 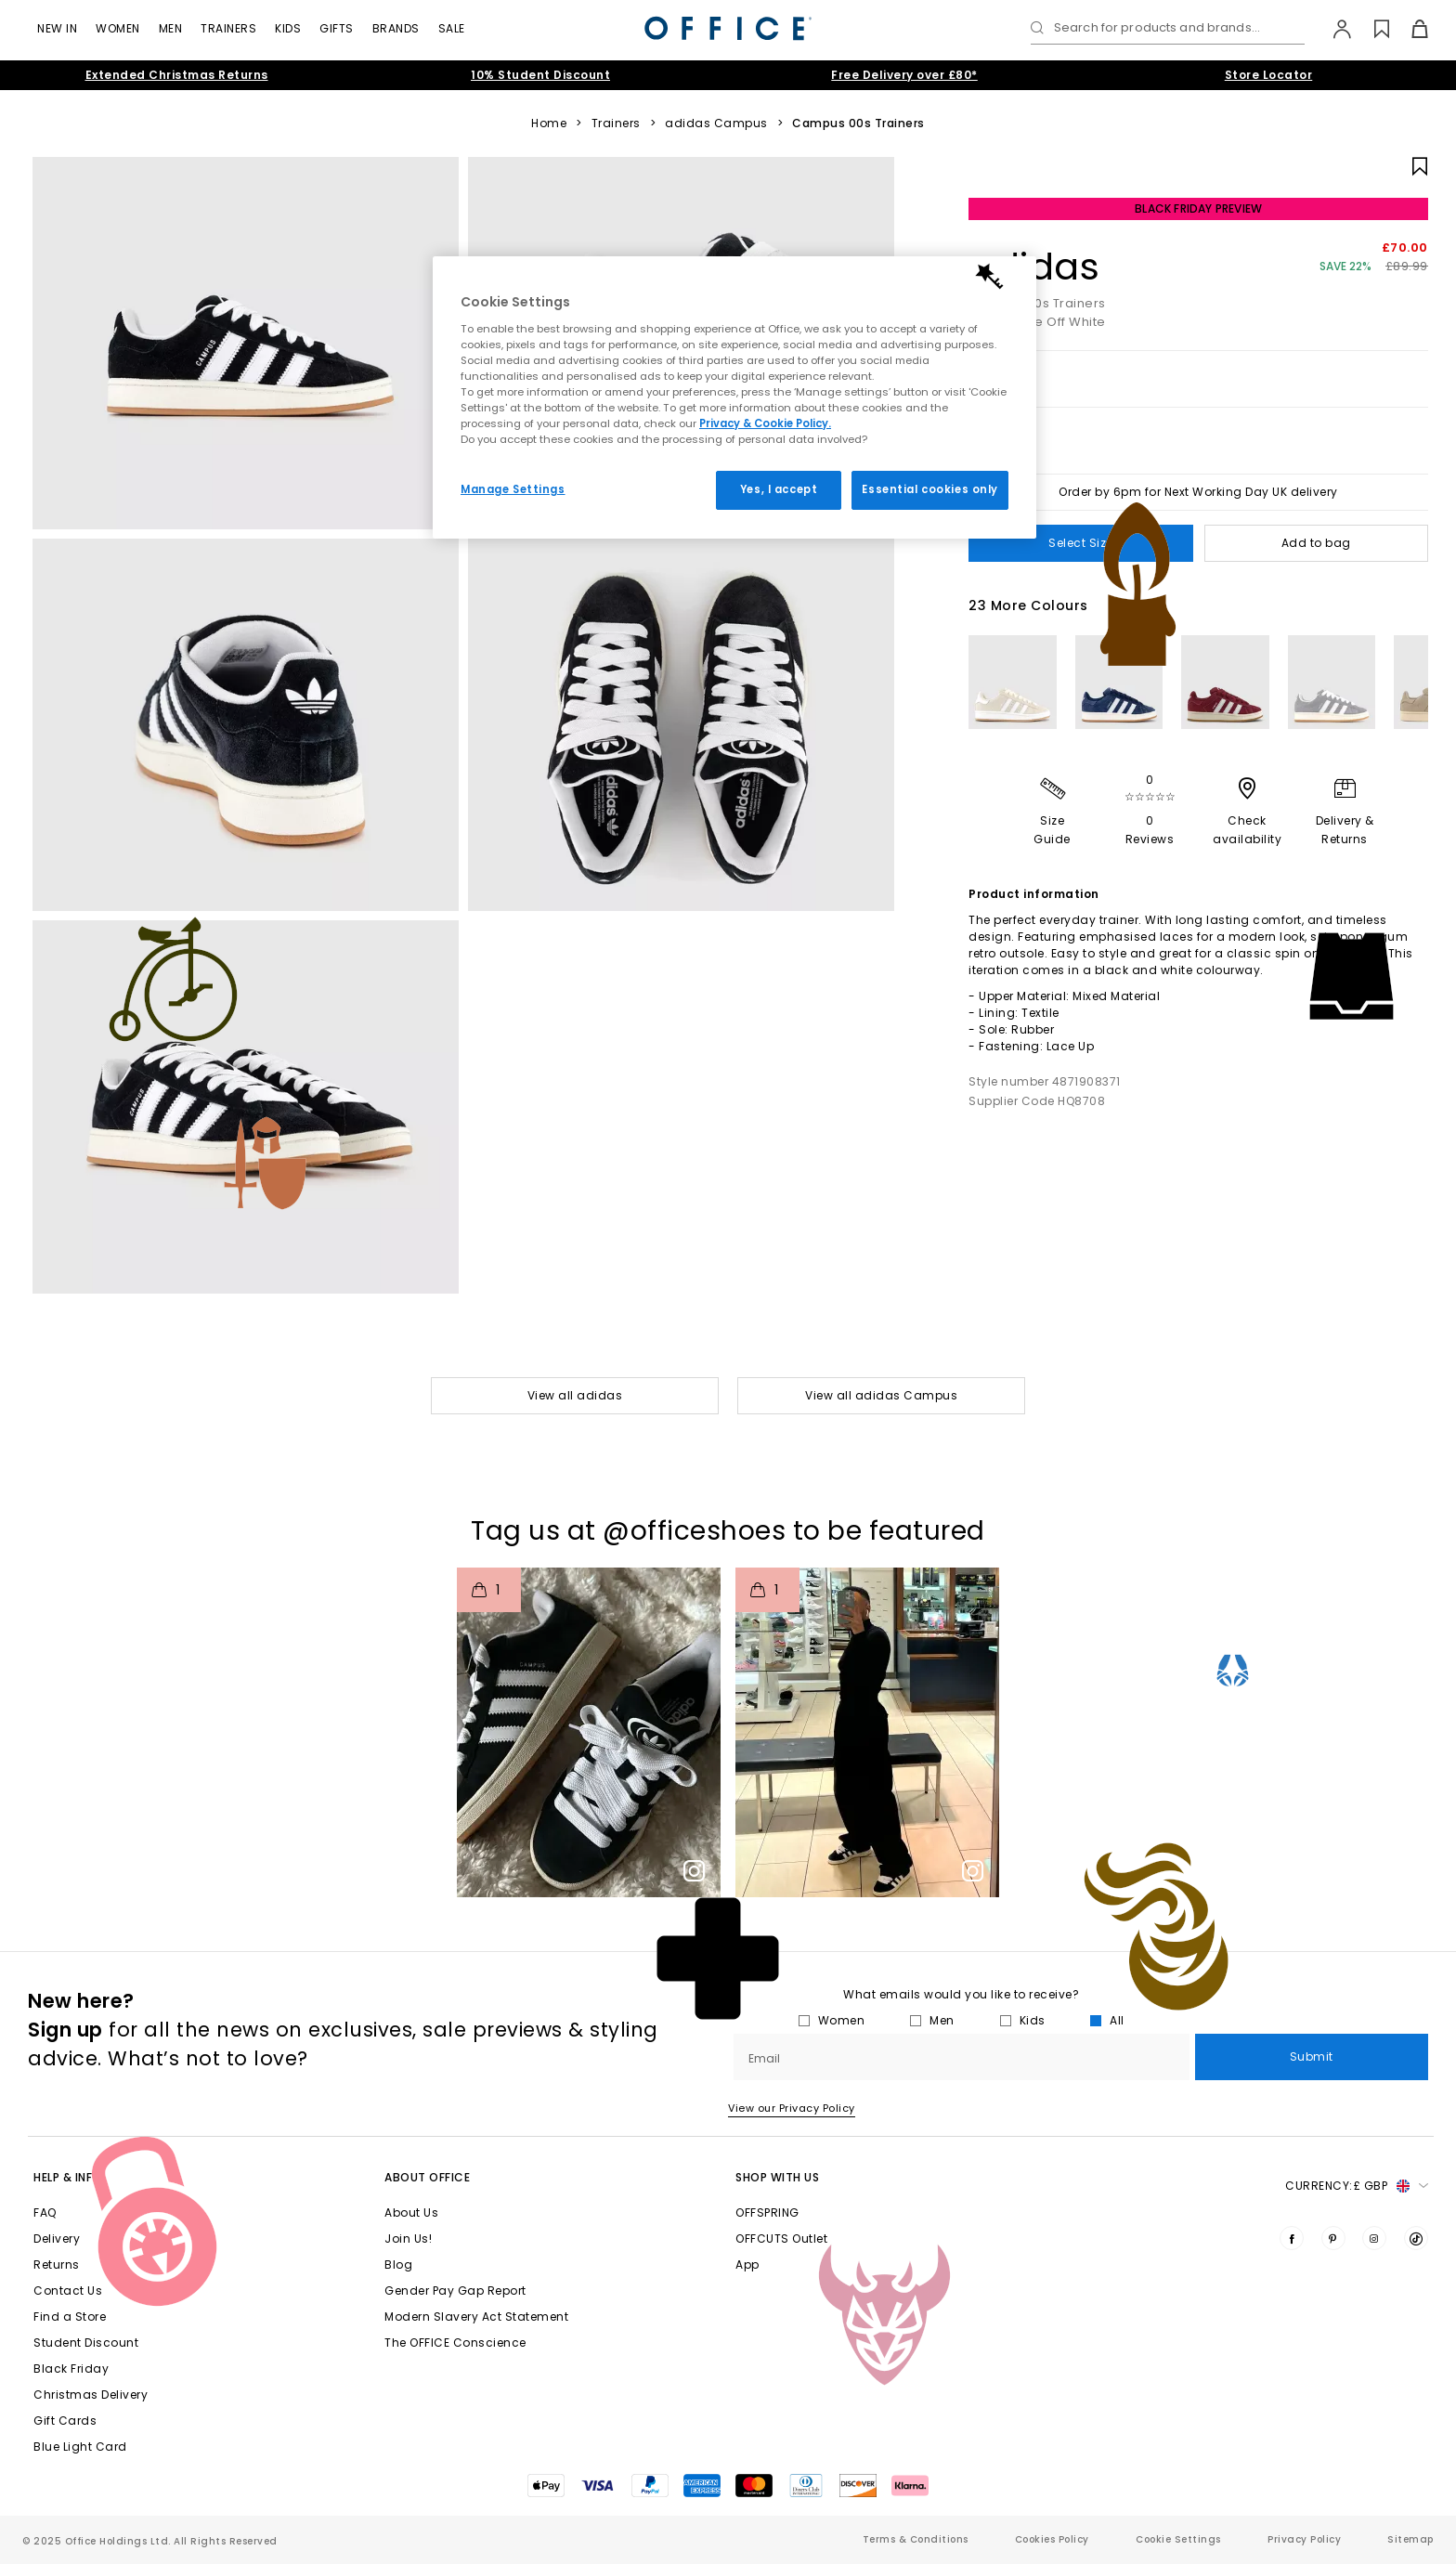 What do you see at coordinates (1232, 1670) in the screenshot?
I see `select claw attack ability` at bounding box center [1232, 1670].